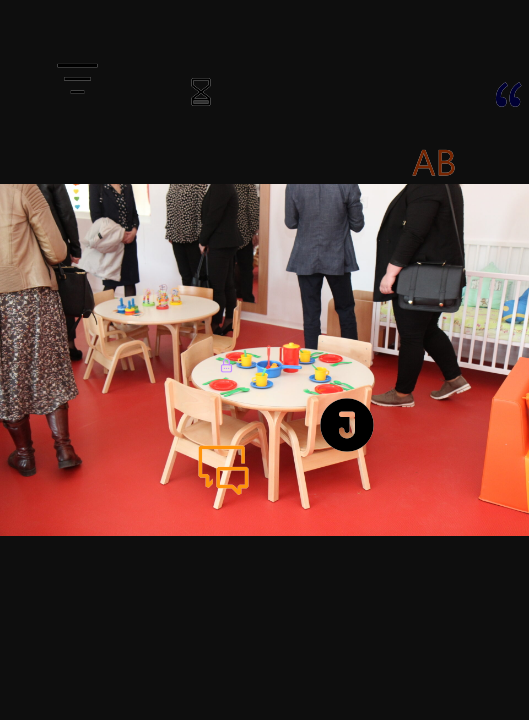 This screenshot has height=720, width=529. Describe the element at coordinates (509, 94) in the screenshot. I see `insert a block quote` at that location.